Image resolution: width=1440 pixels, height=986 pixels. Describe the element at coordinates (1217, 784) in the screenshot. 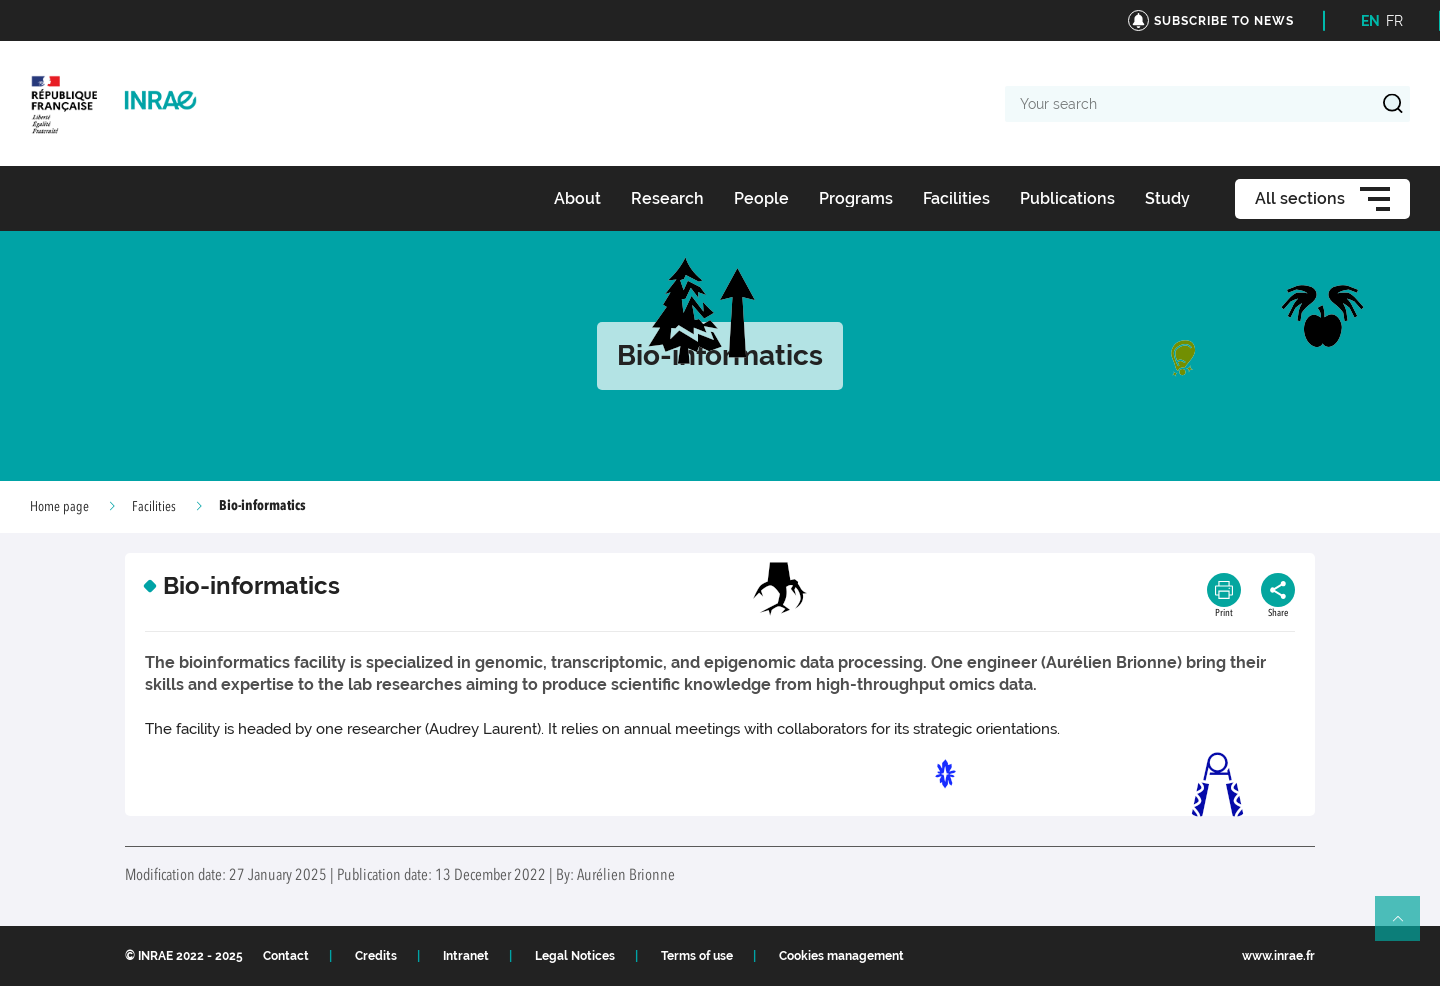

I see `access grip strength training exercises` at that location.